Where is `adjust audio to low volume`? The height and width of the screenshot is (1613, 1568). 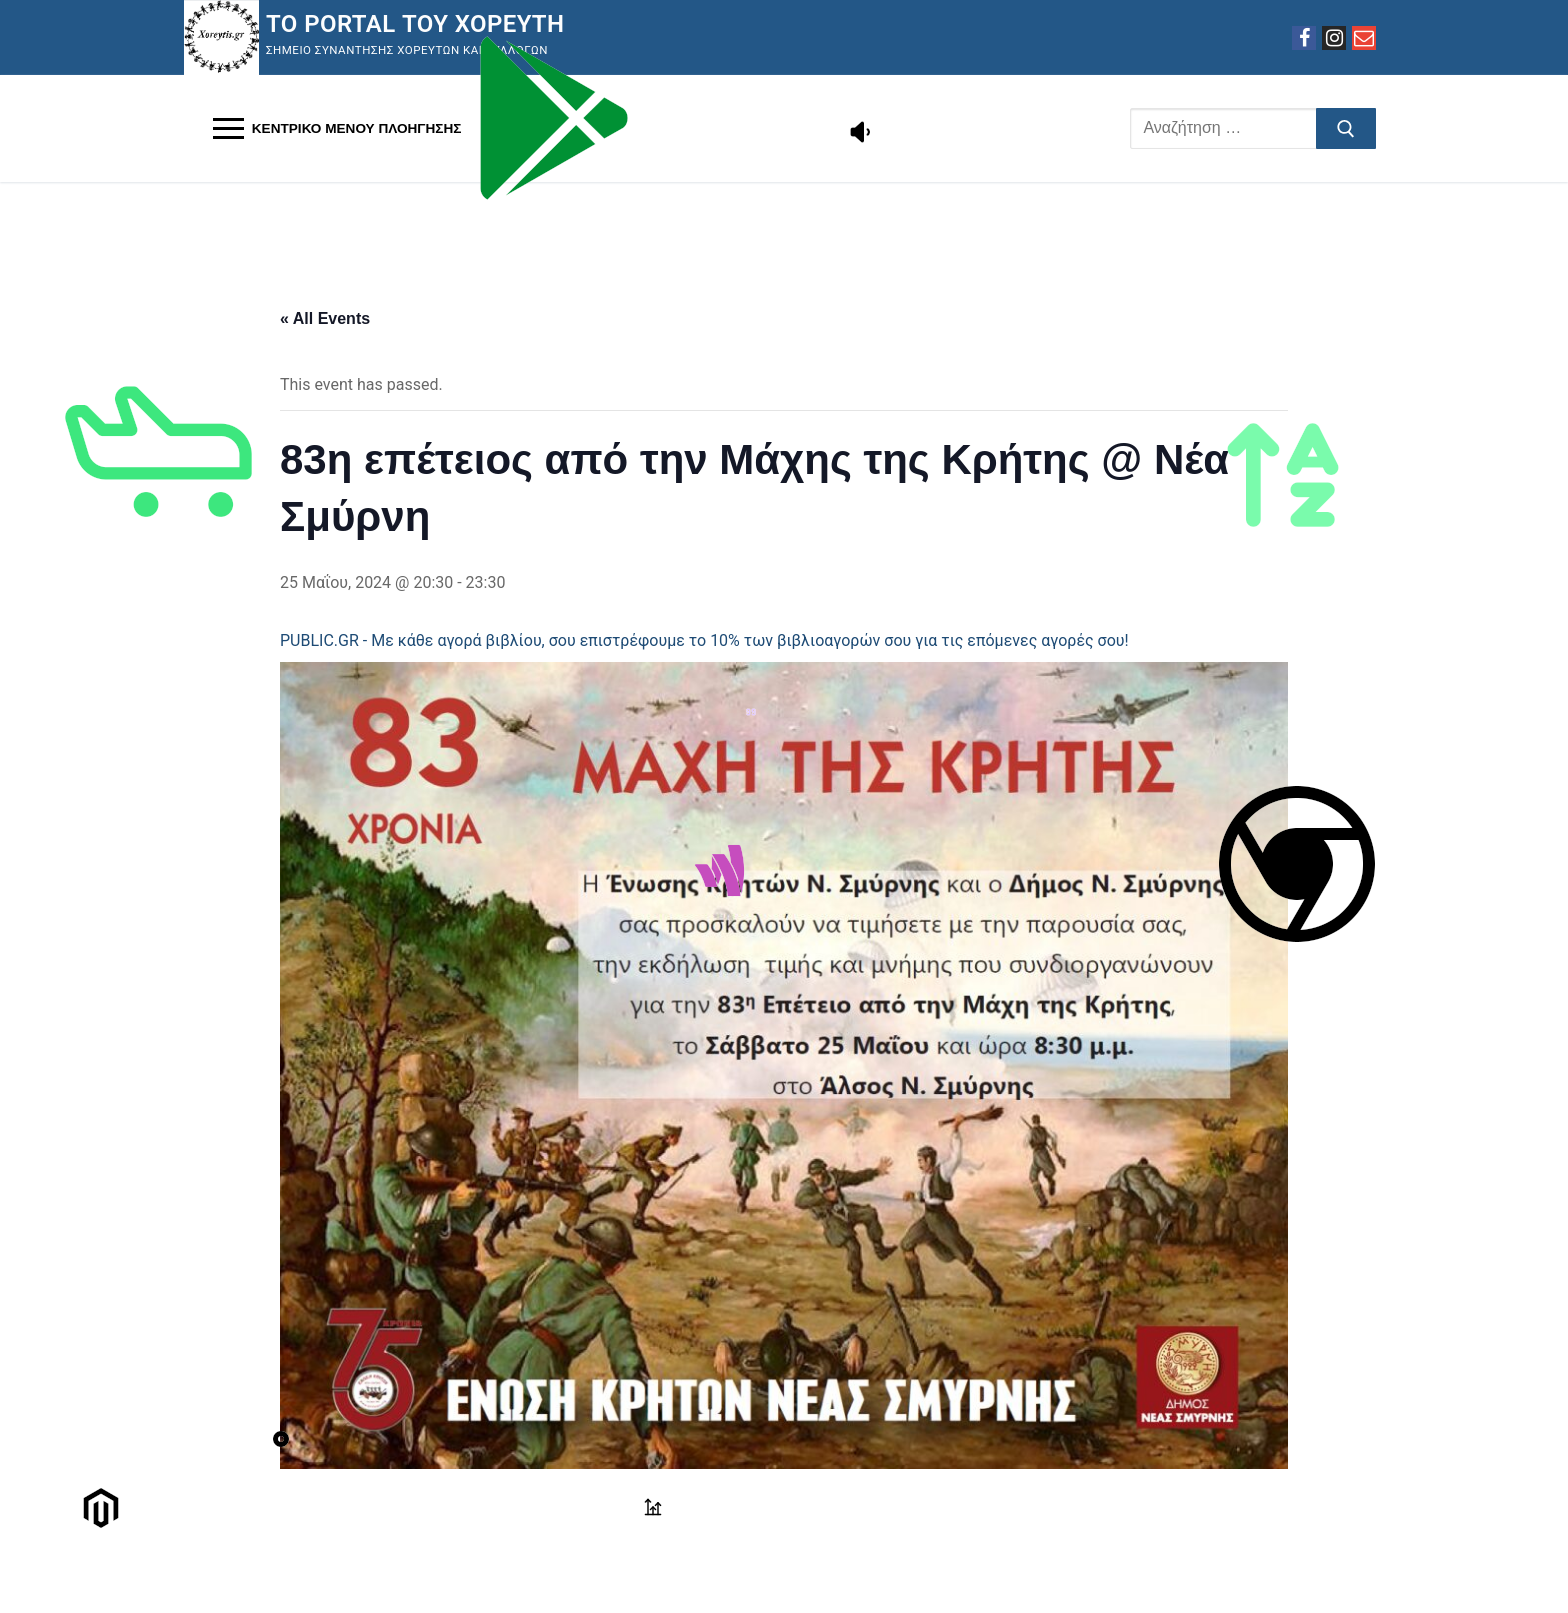 adjust audio to low volume is located at coordinates (861, 132).